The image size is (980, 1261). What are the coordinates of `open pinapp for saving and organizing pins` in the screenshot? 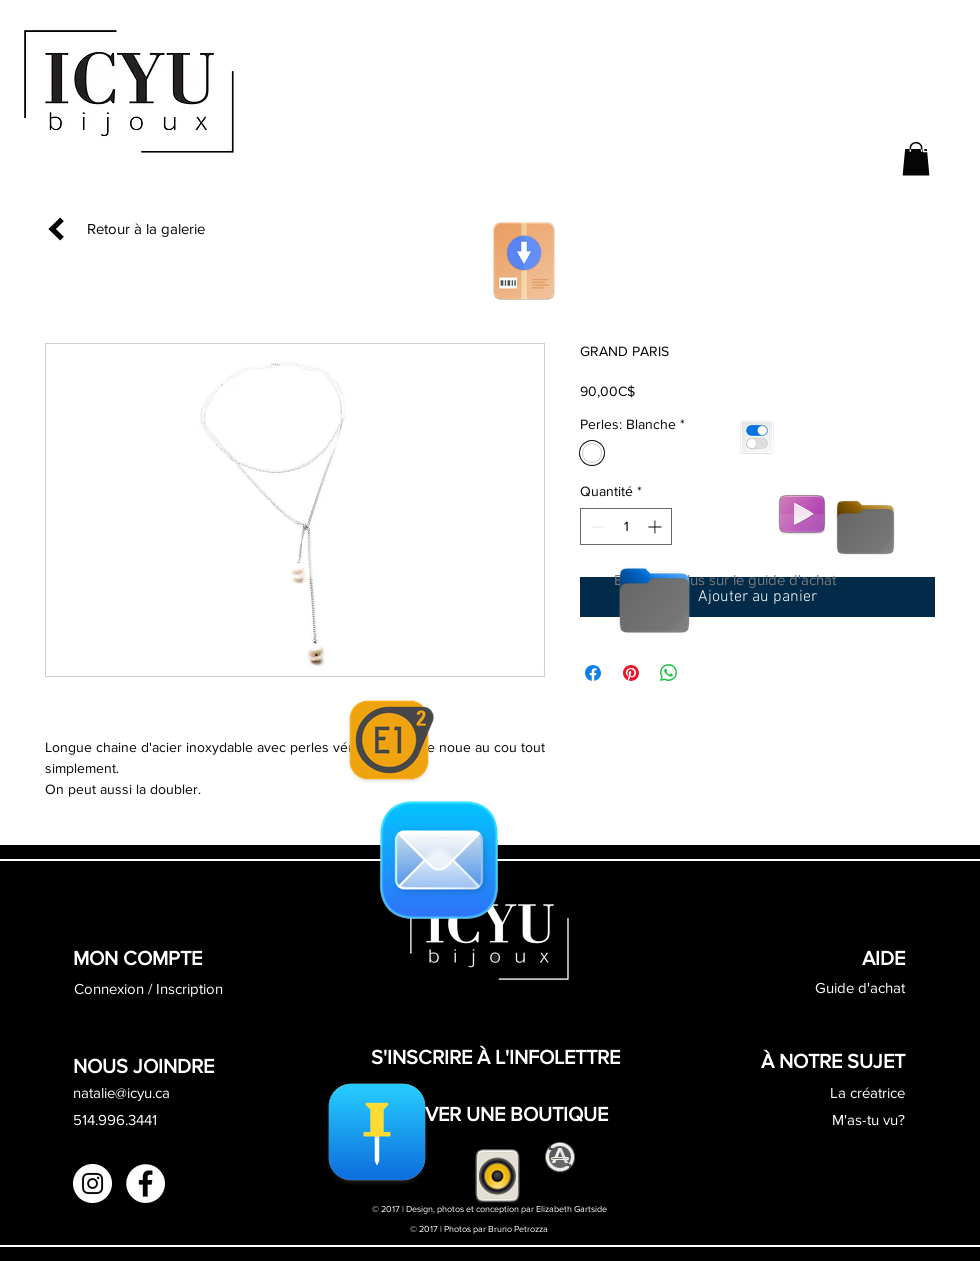 It's located at (377, 1132).